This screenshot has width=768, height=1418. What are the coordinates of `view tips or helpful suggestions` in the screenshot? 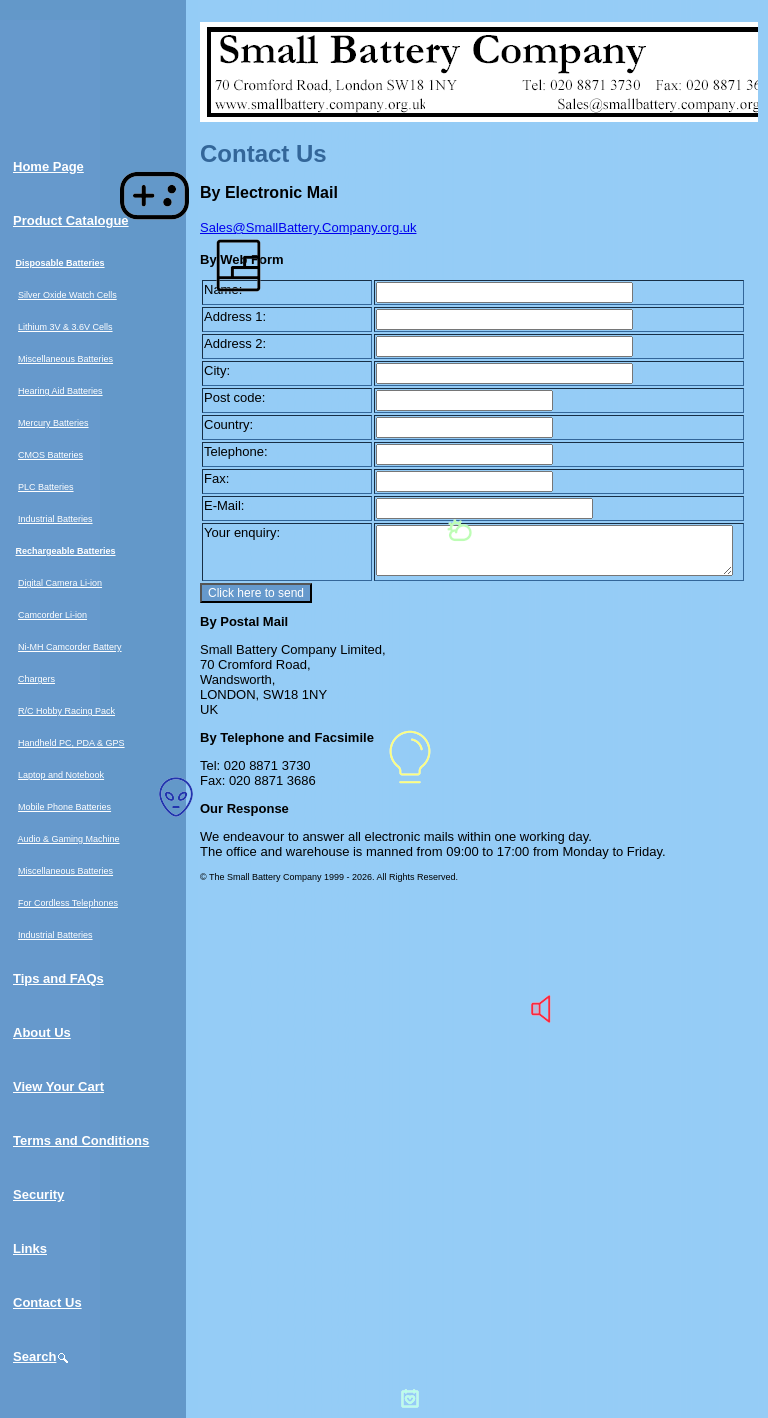 It's located at (410, 757).